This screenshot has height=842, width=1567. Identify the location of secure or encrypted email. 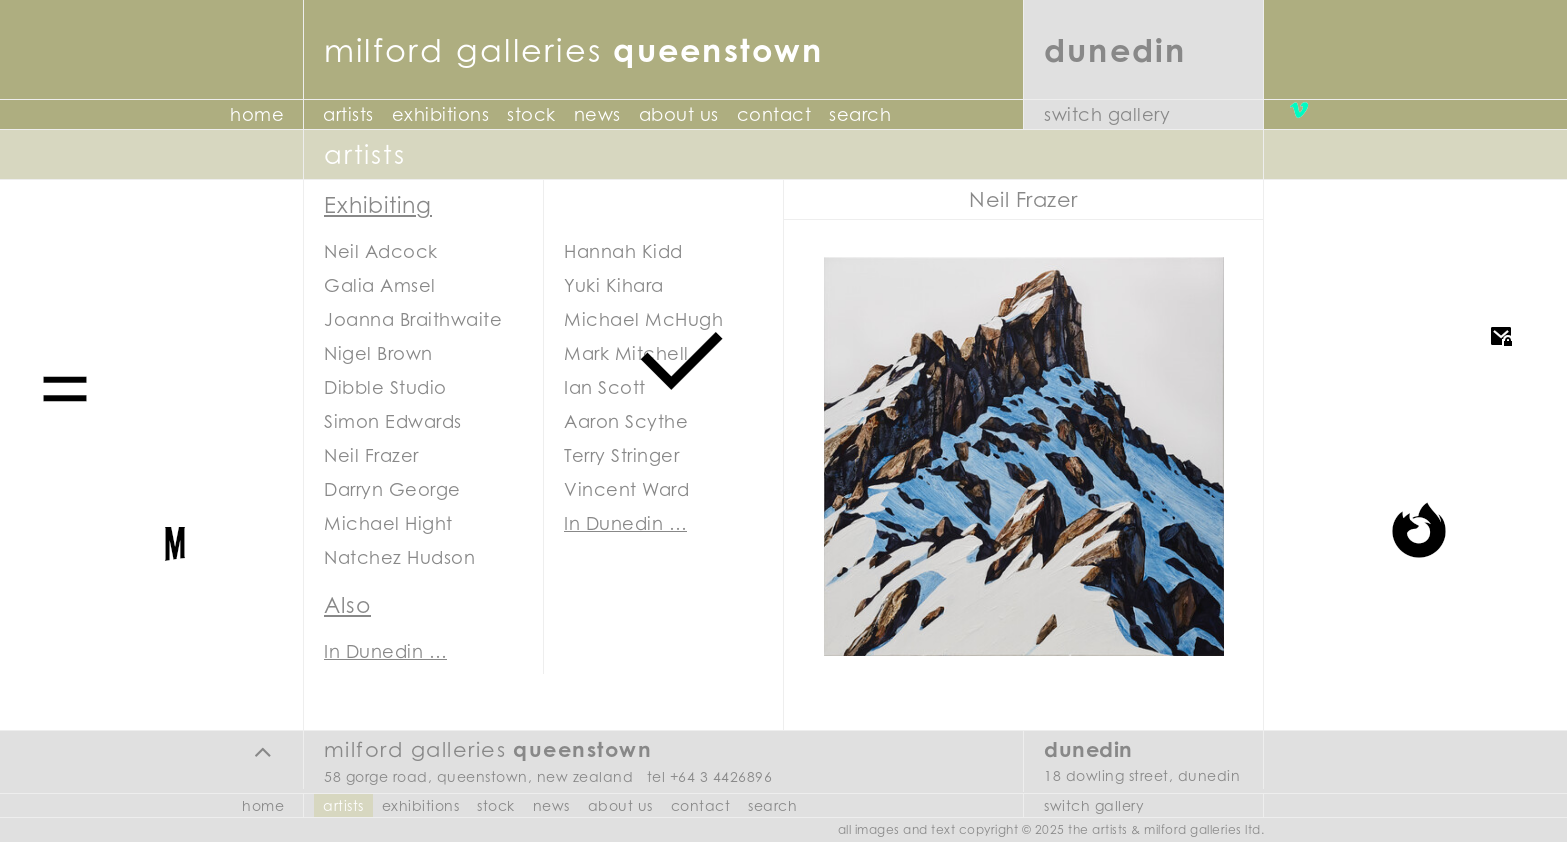
(1501, 336).